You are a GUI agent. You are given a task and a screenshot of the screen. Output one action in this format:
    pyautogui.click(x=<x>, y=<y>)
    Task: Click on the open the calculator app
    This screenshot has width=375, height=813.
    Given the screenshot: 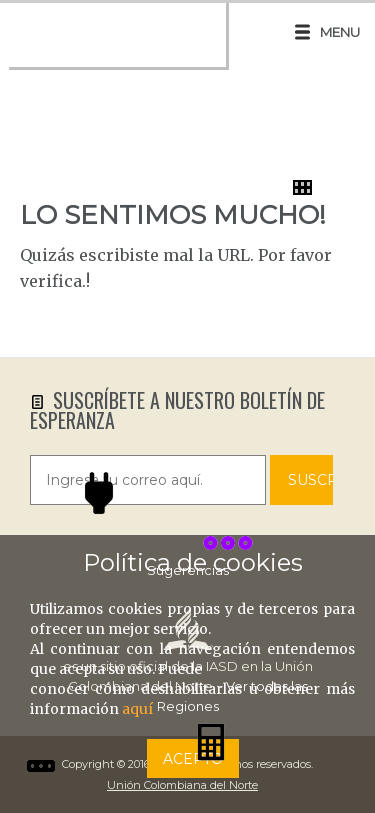 What is the action you would take?
    pyautogui.click(x=211, y=742)
    